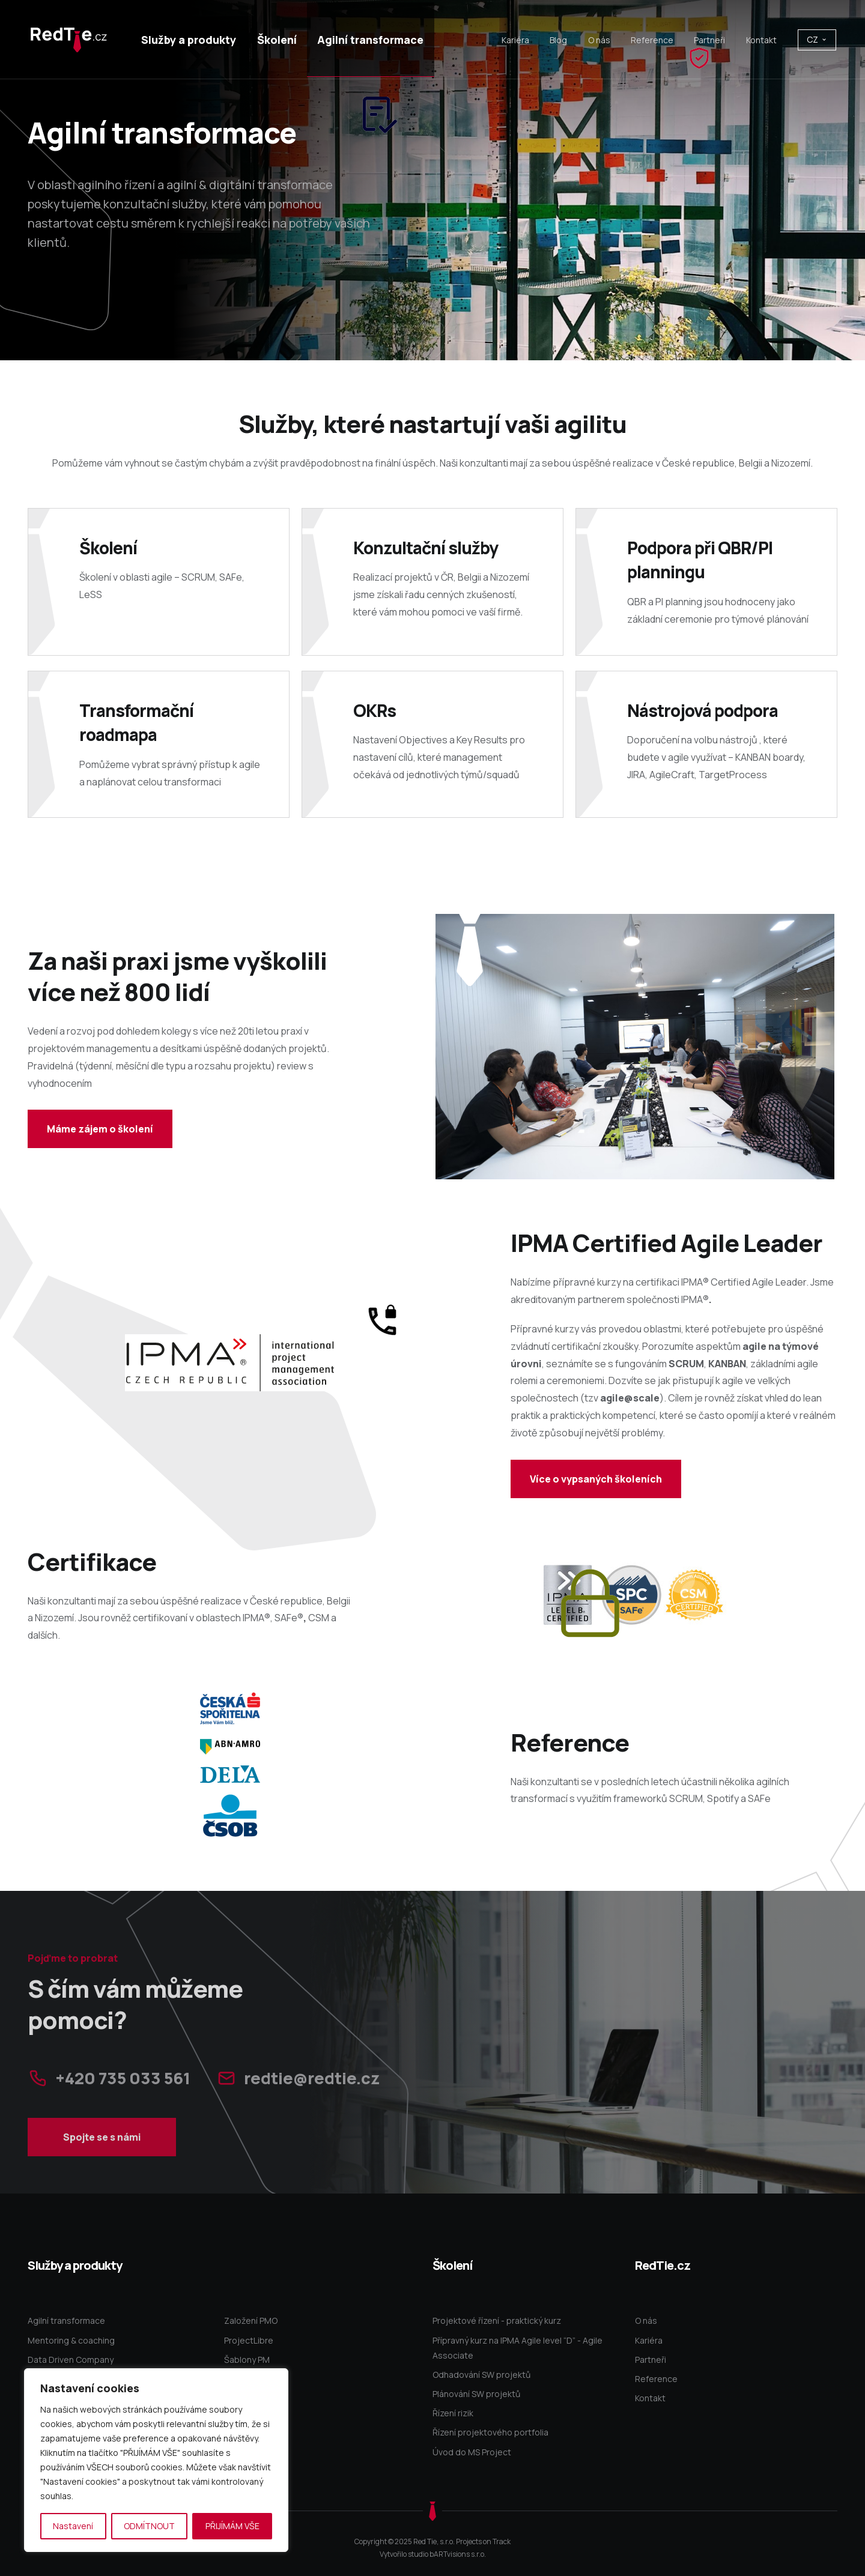  I want to click on indicates a locked or secure item, so click(590, 1604).